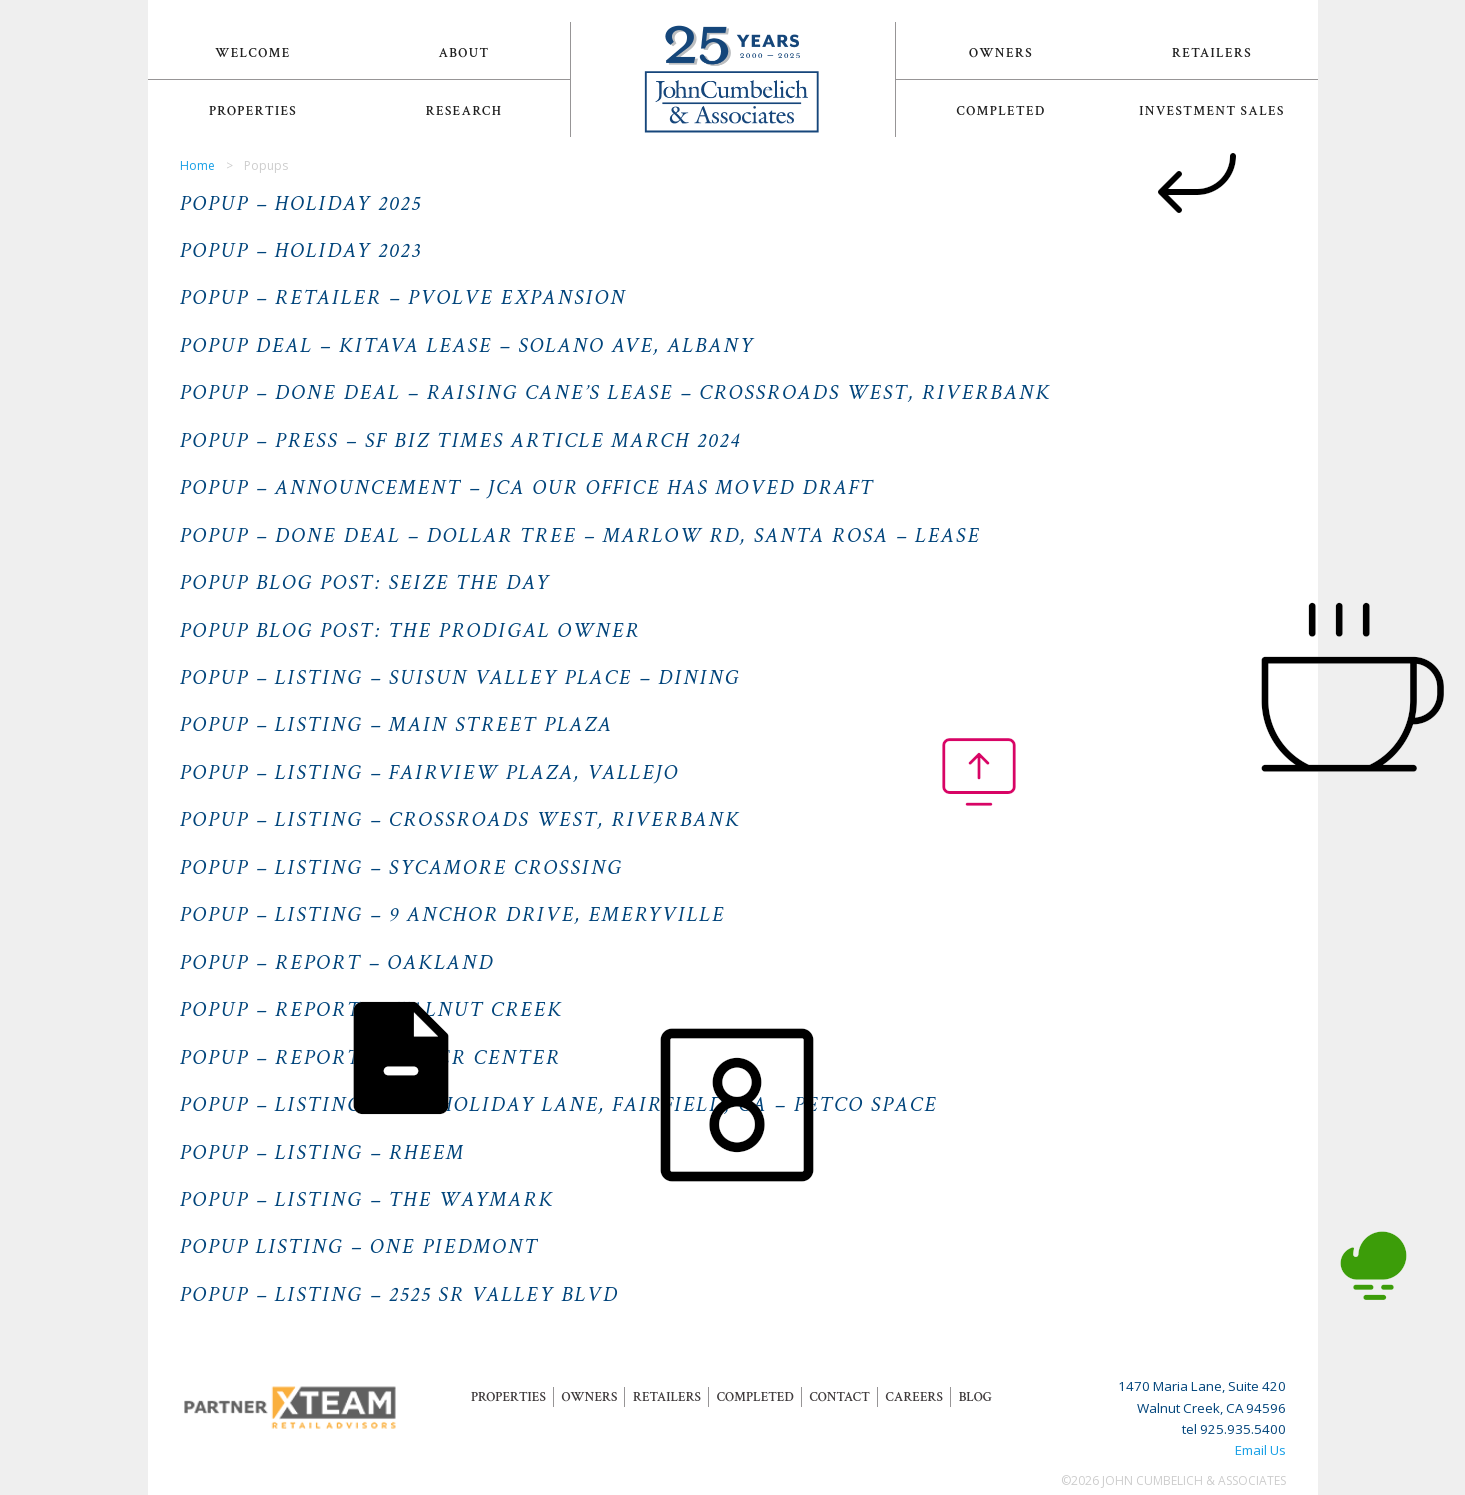 This screenshot has height=1495, width=1465. I want to click on upload content to display or monitor, so click(979, 769).